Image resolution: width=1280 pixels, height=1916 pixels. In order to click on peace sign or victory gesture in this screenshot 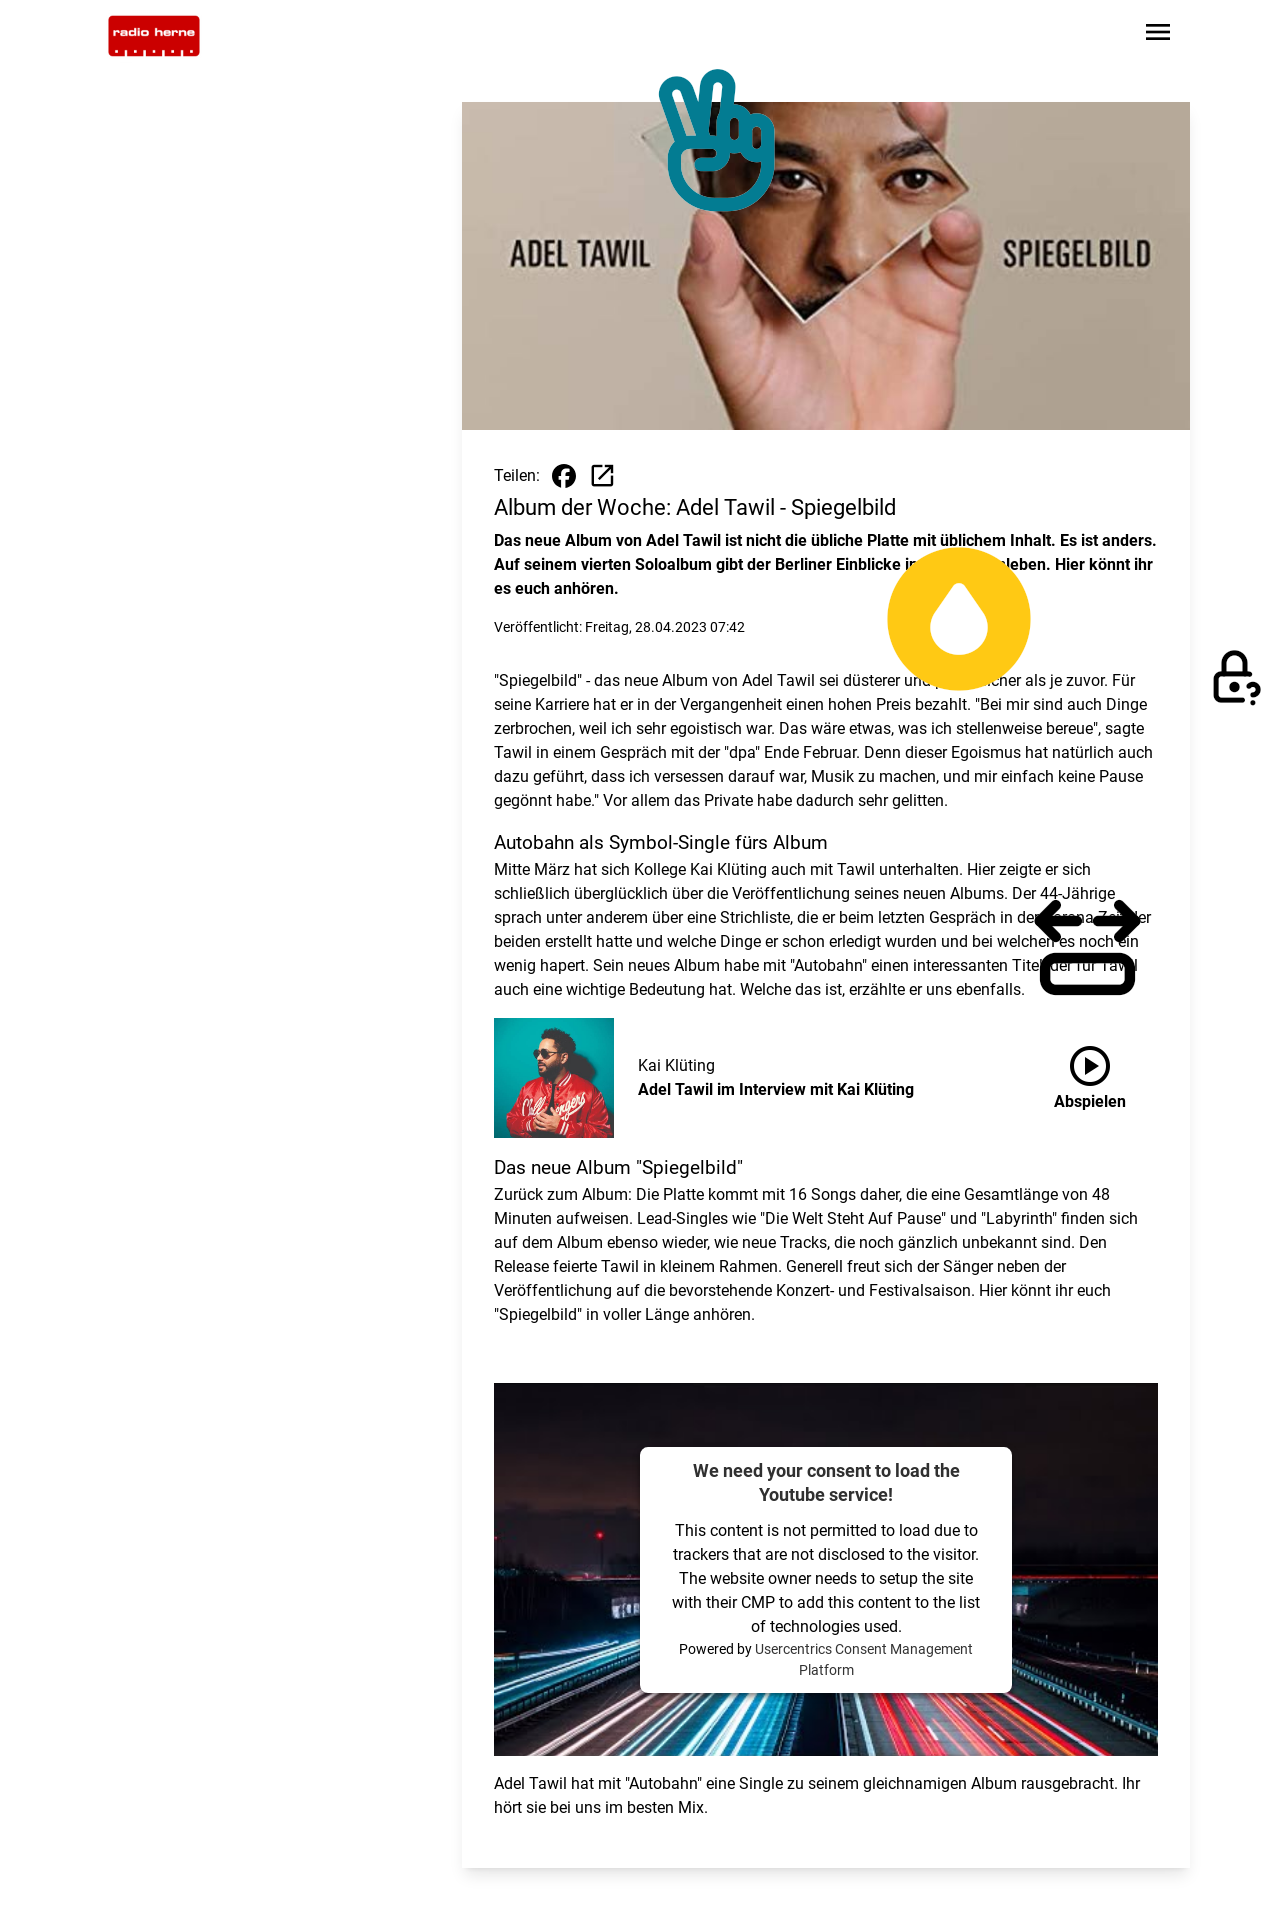, I will do `click(721, 140)`.